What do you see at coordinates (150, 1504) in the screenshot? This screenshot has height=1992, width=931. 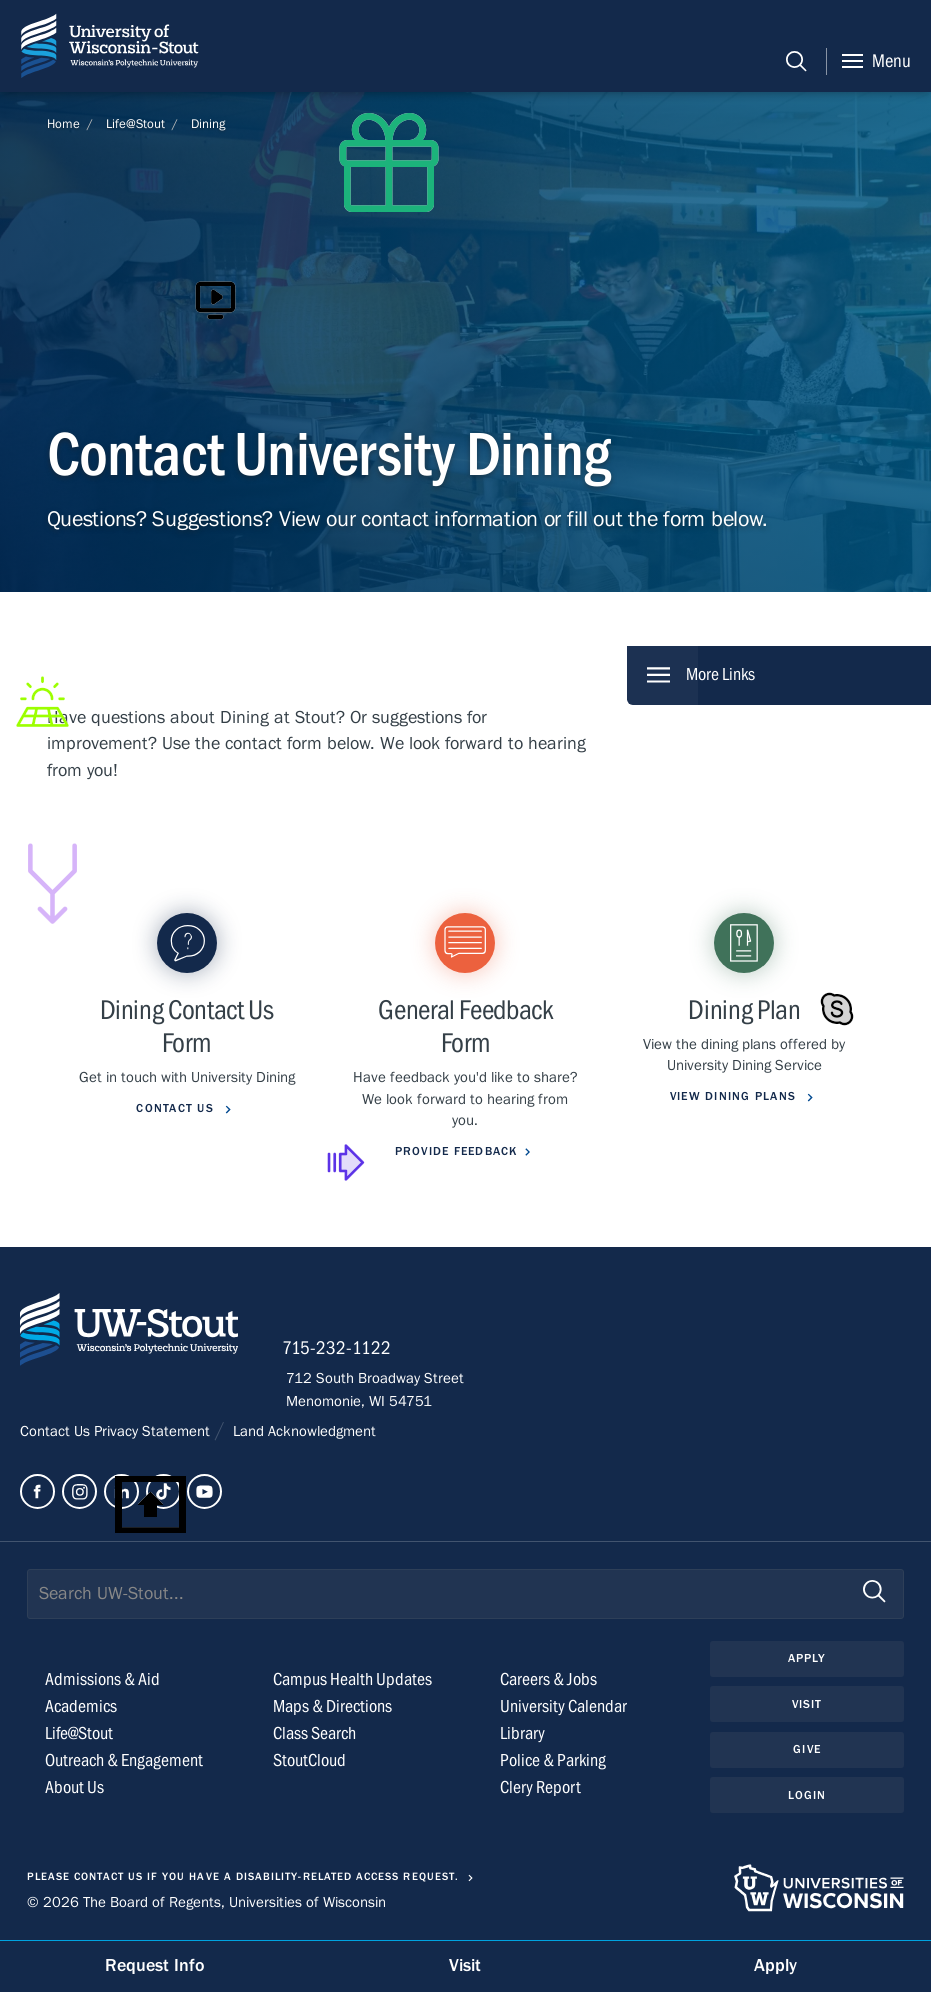 I see `present to all or share screen` at bounding box center [150, 1504].